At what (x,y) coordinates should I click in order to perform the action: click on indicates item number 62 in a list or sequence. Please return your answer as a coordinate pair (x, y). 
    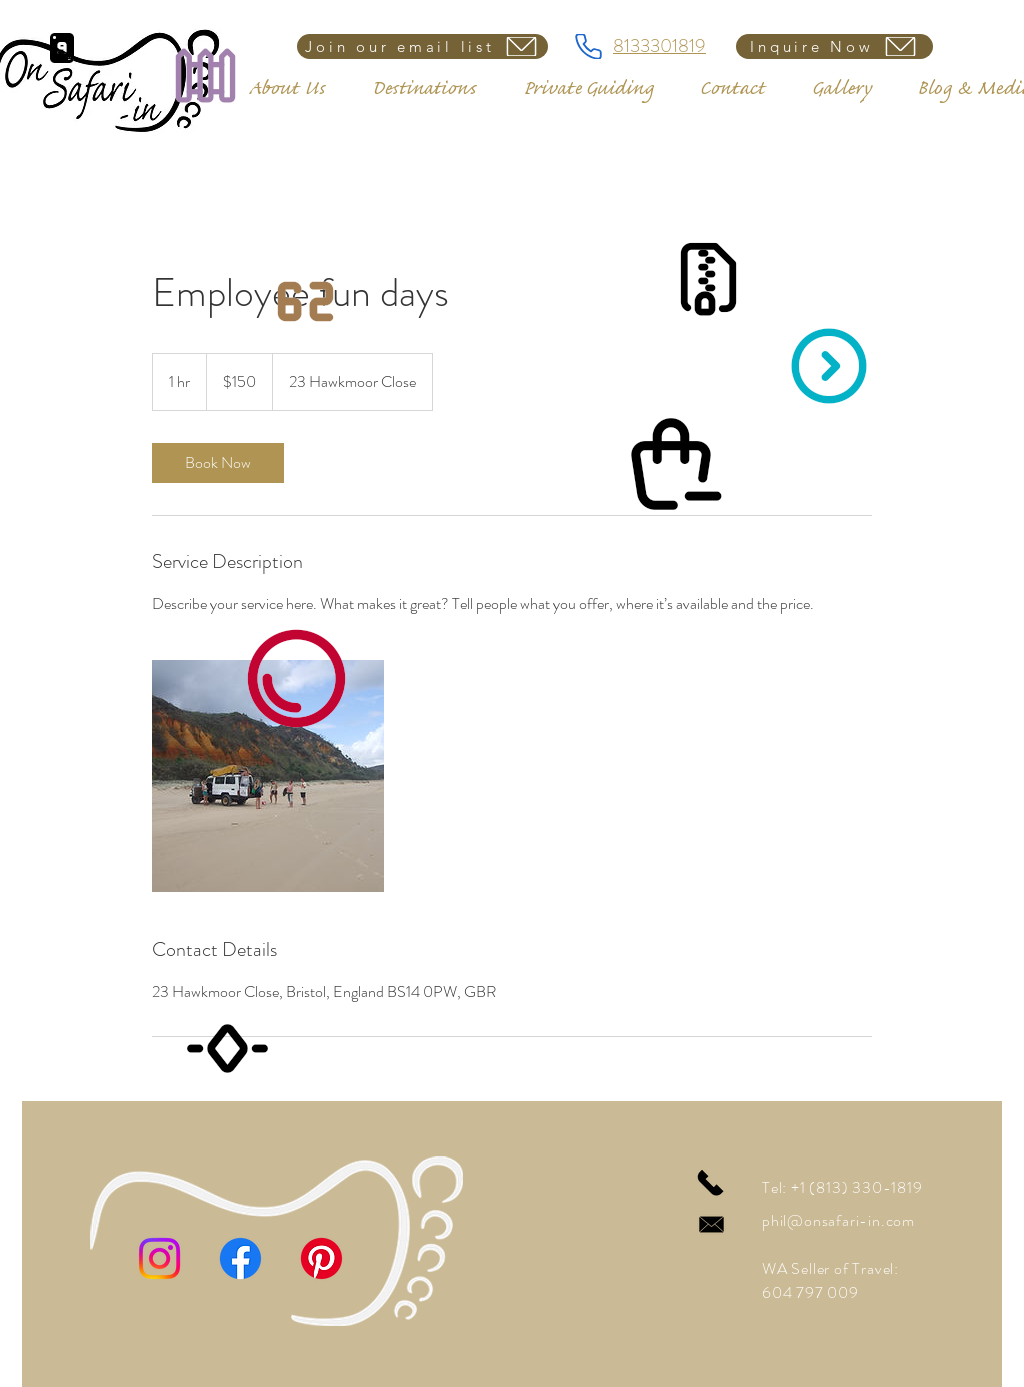
    Looking at the image, I should click on (305, 301).